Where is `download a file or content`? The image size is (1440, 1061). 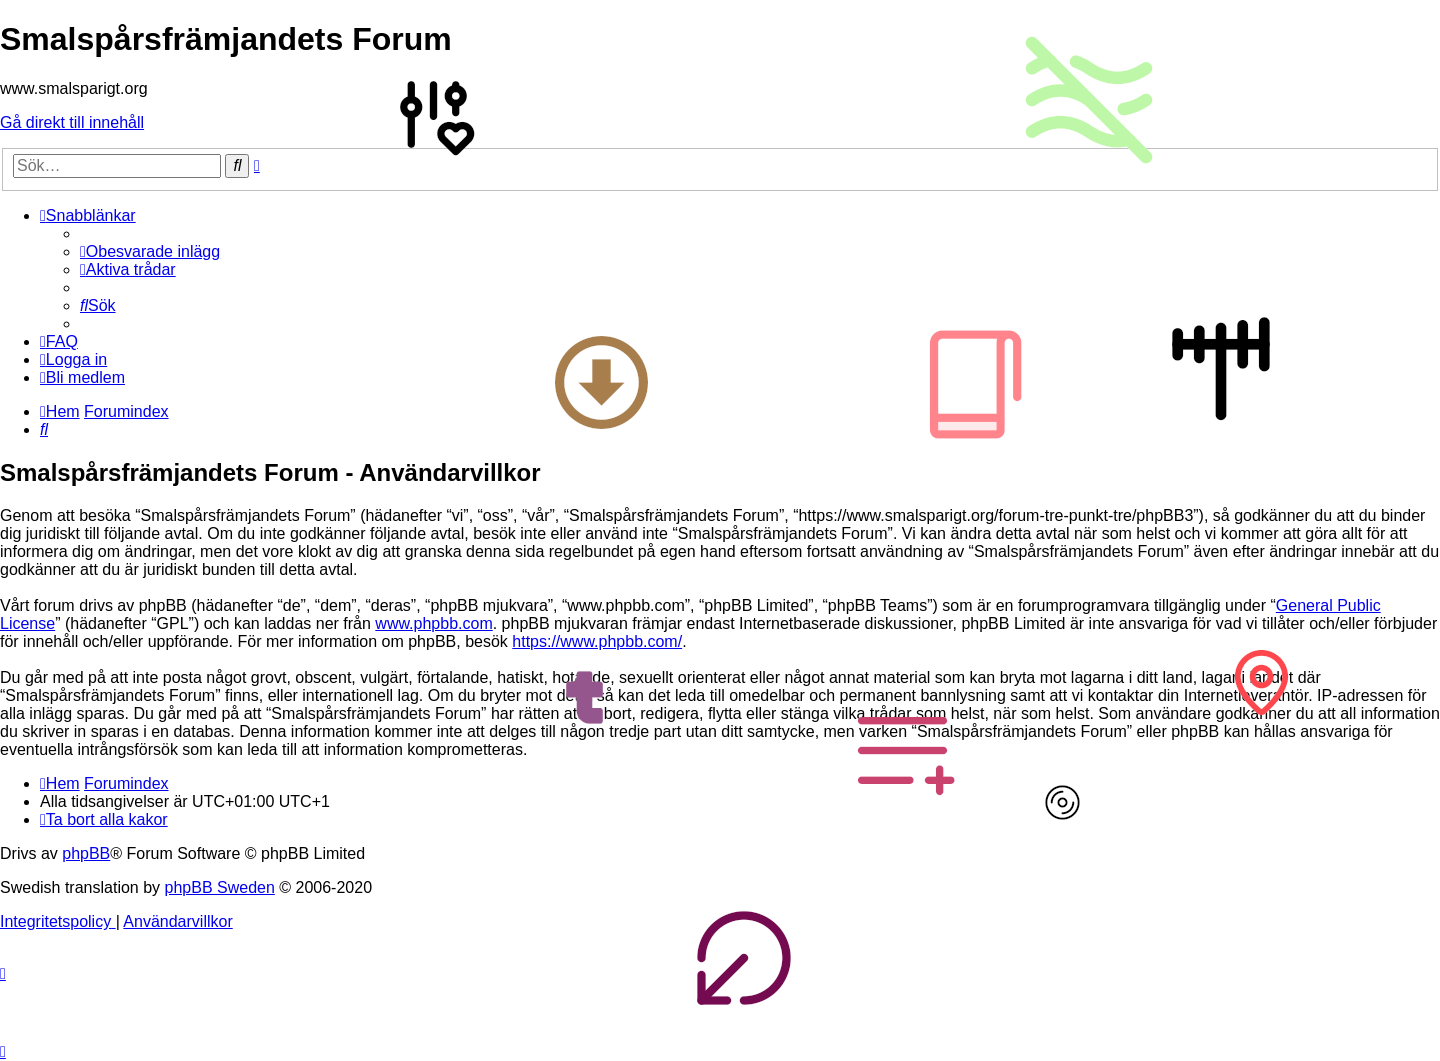 download a file or content is located at coordinates (601, 382).